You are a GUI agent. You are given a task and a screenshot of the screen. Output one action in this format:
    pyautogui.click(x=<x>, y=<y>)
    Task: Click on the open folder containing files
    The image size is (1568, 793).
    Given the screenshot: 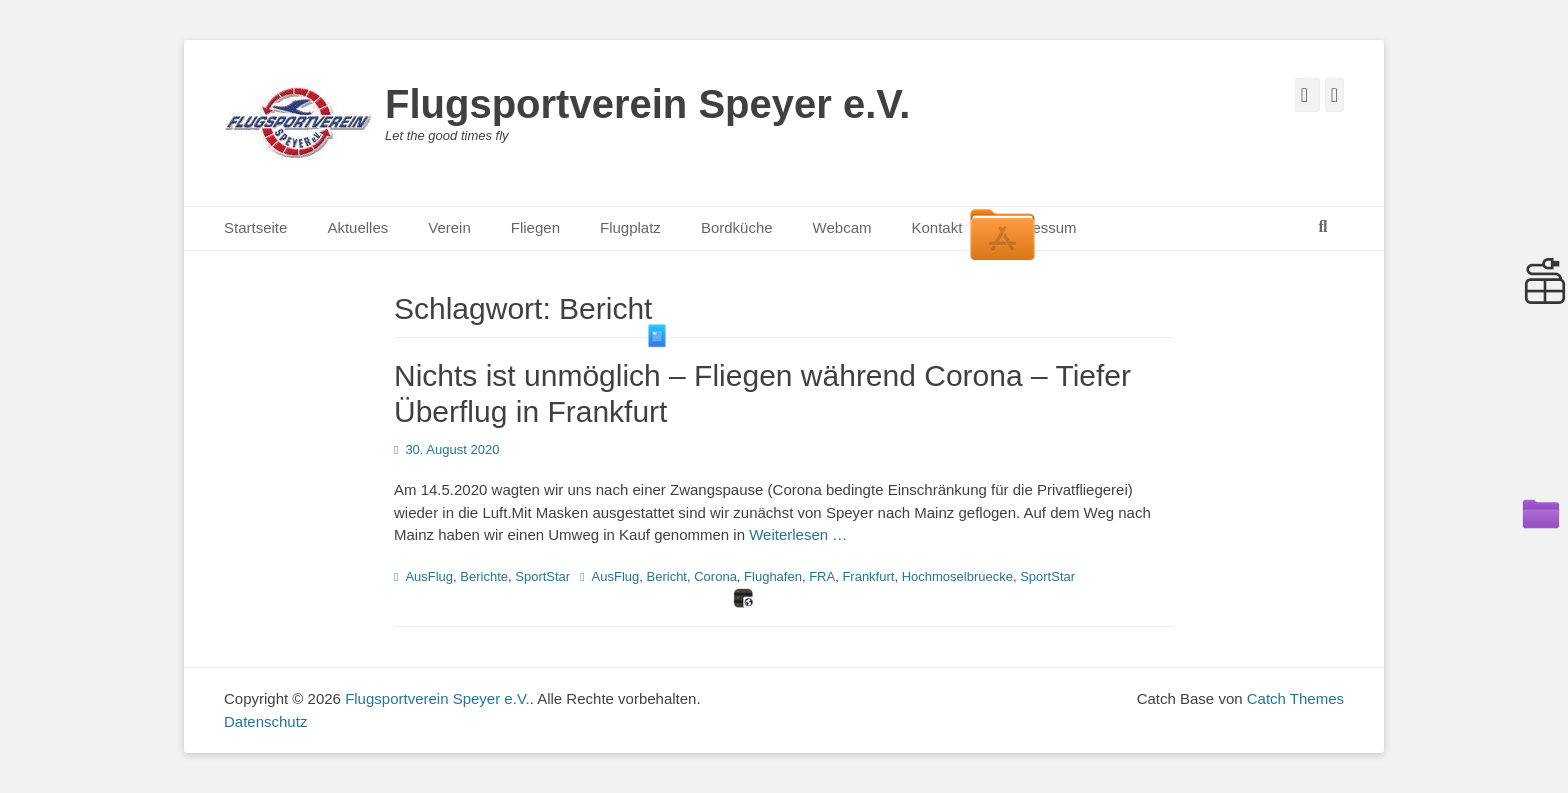 What is the action you would take?
    pyautogui.click(x=1541, y=514)
    